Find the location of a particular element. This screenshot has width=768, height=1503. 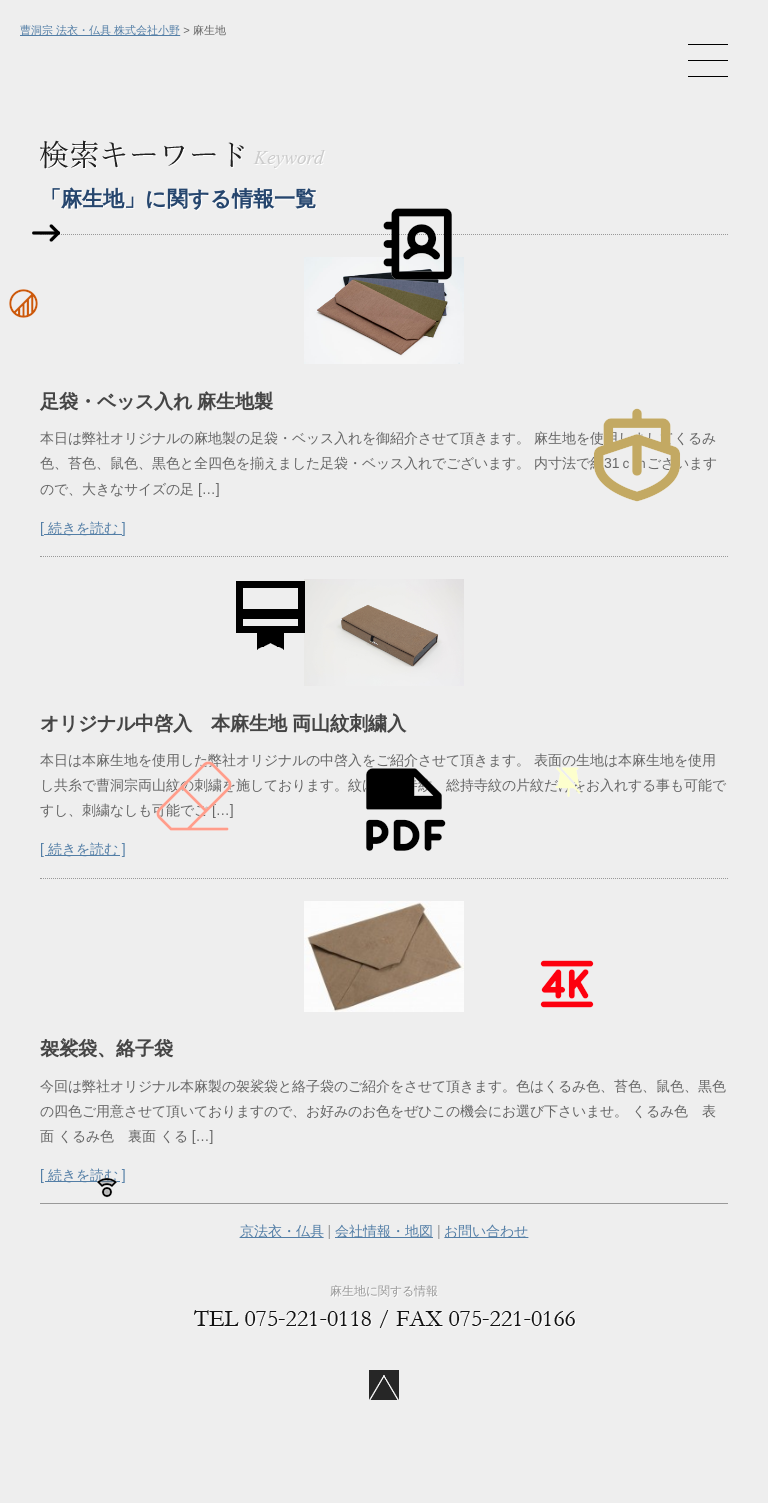

indicates 4K video resolution available is located at coordinates (567, 984).